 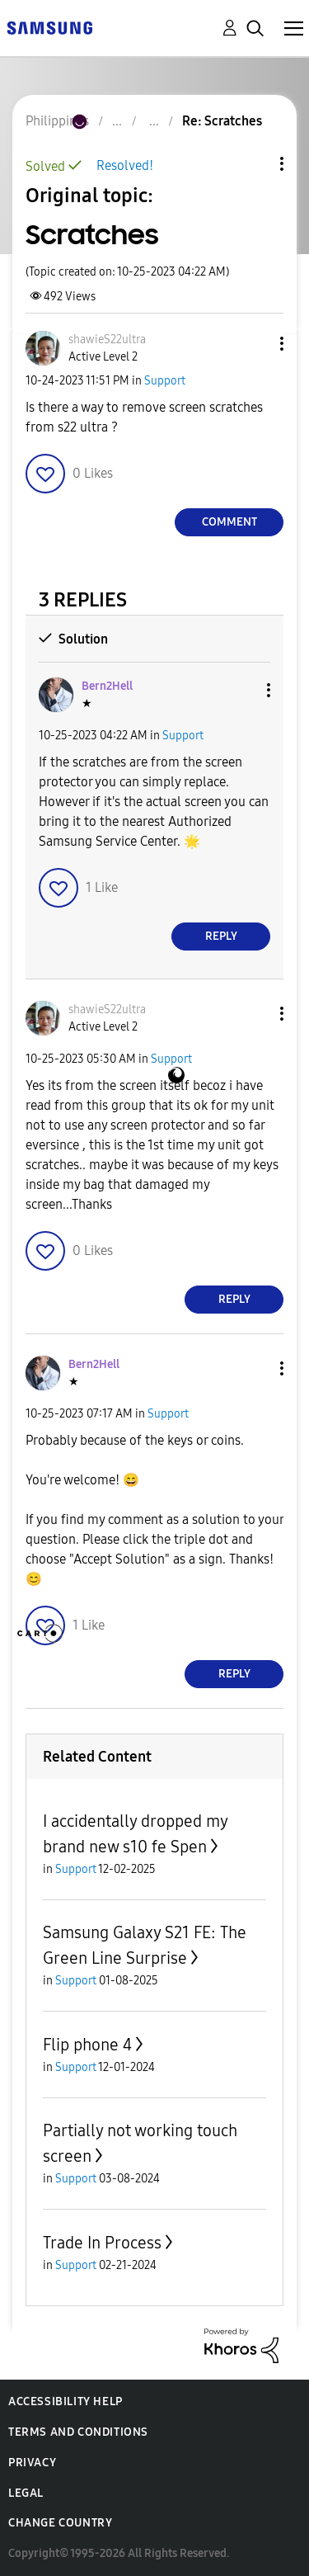 What do you see at coordinates (176, 1075) in the screenshot?
I see `open Firefox browser` at bounding box center [176, 1075].